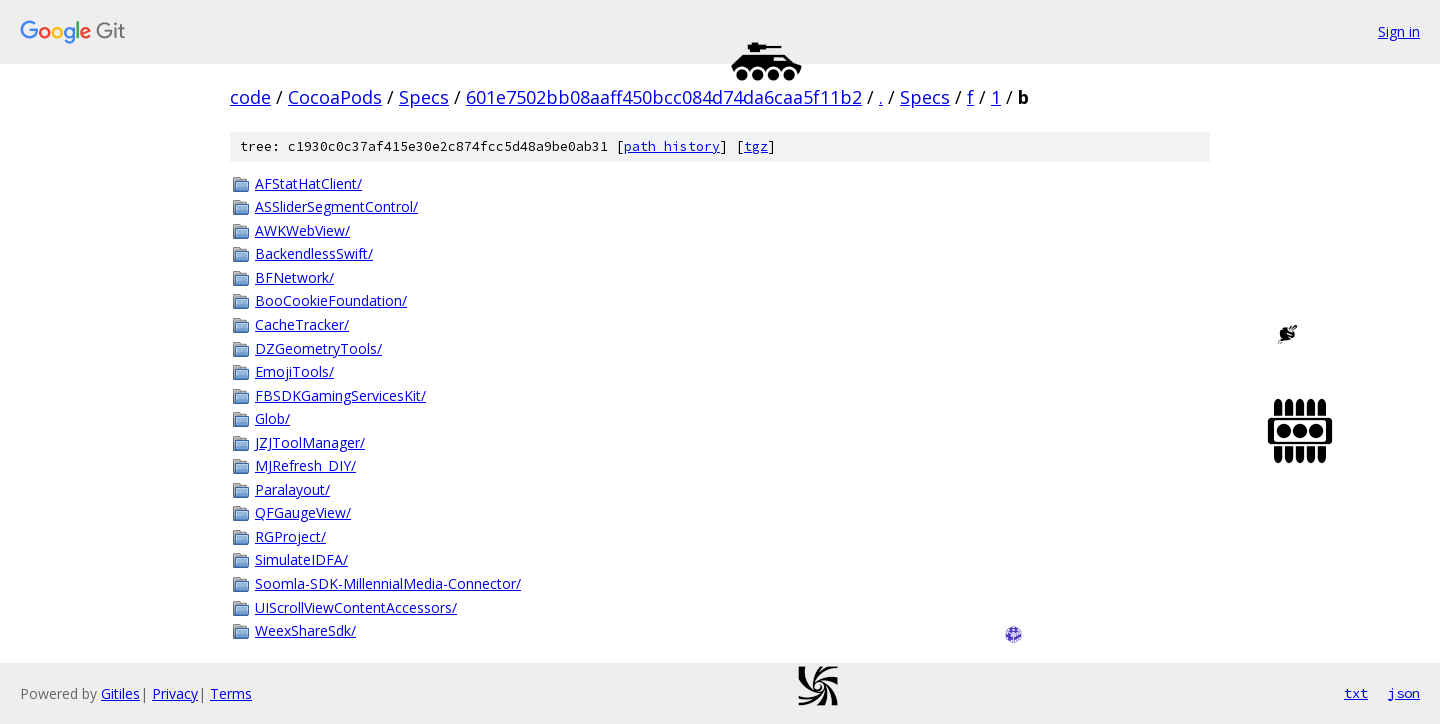 The height and width of the screenshot is (724, 1440). Describe the element at coordinates (1300, 431) in the screenshot. I see `represents a microchip or processor component` at that location.